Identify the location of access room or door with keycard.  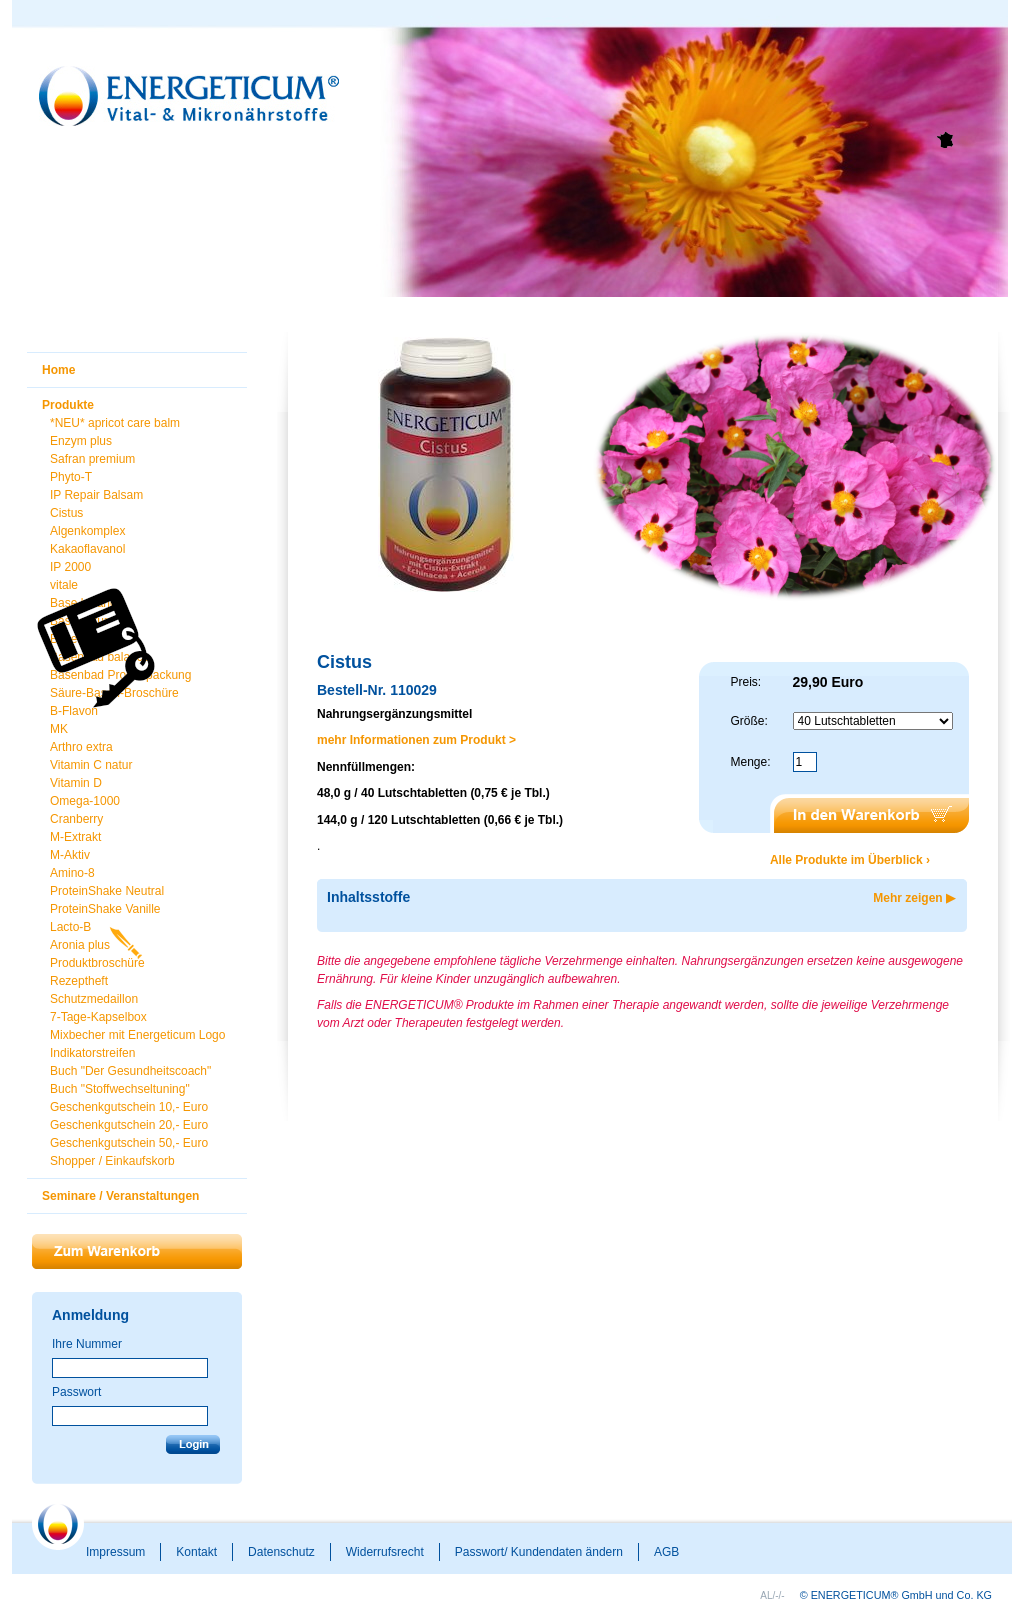
(96, 648).